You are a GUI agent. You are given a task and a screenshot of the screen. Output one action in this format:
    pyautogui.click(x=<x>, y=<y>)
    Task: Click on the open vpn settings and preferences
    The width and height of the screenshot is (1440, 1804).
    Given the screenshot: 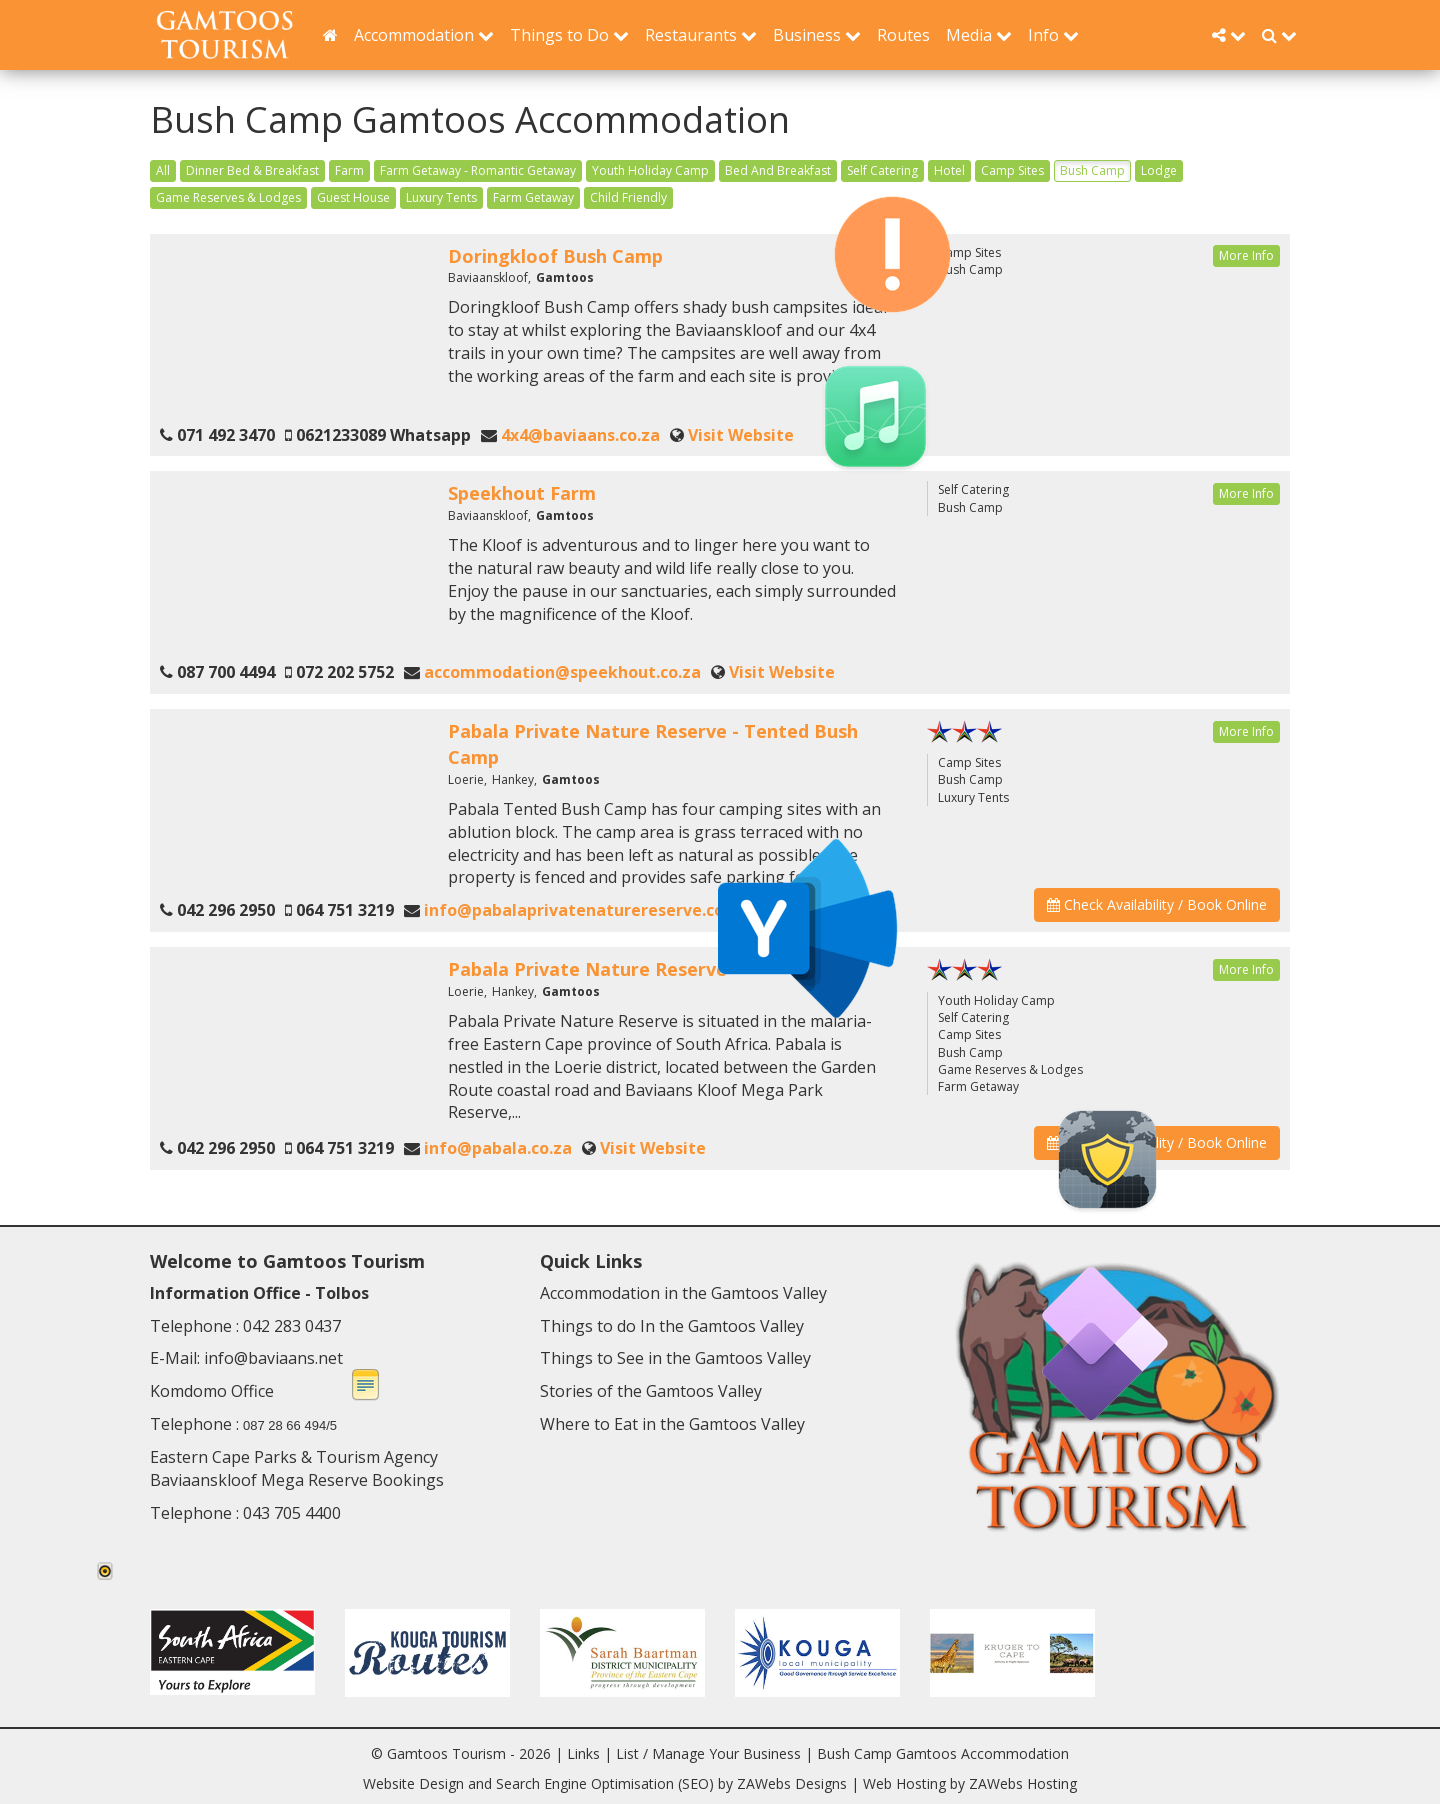 What is the action you would take?
    pyautogui.click(x=1107, y=1159)
    